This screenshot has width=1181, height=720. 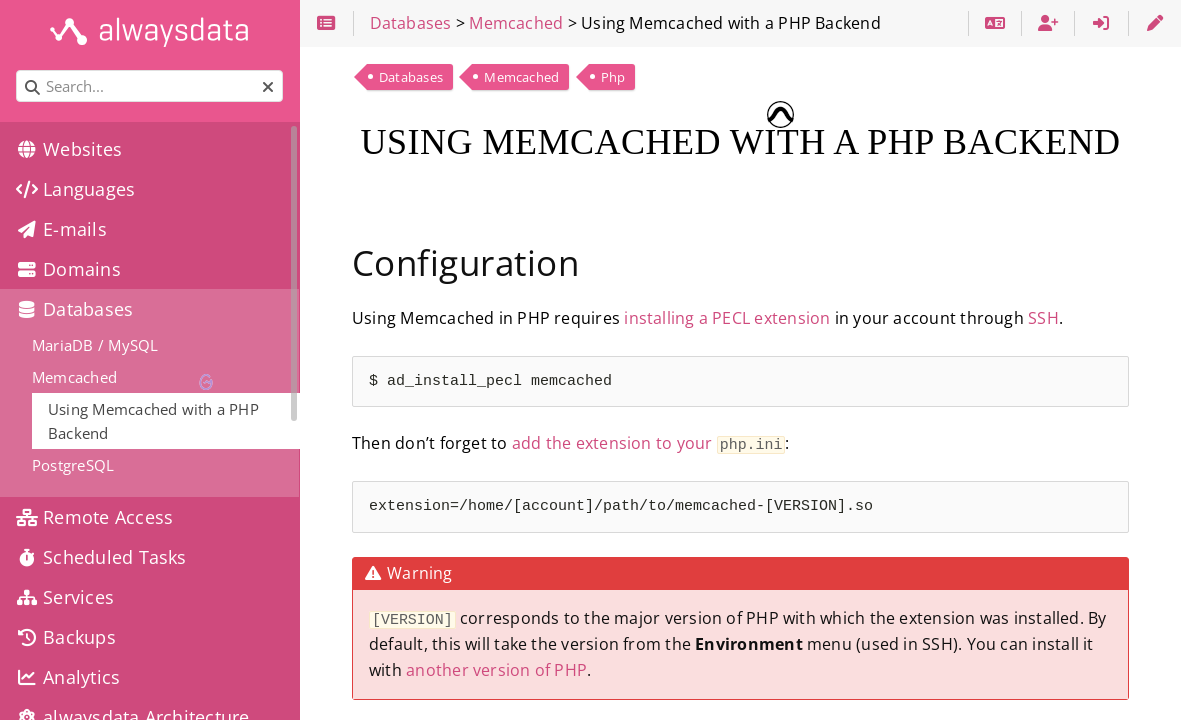 I want to click on open Pro Tools application, so click(x=780, y=114).